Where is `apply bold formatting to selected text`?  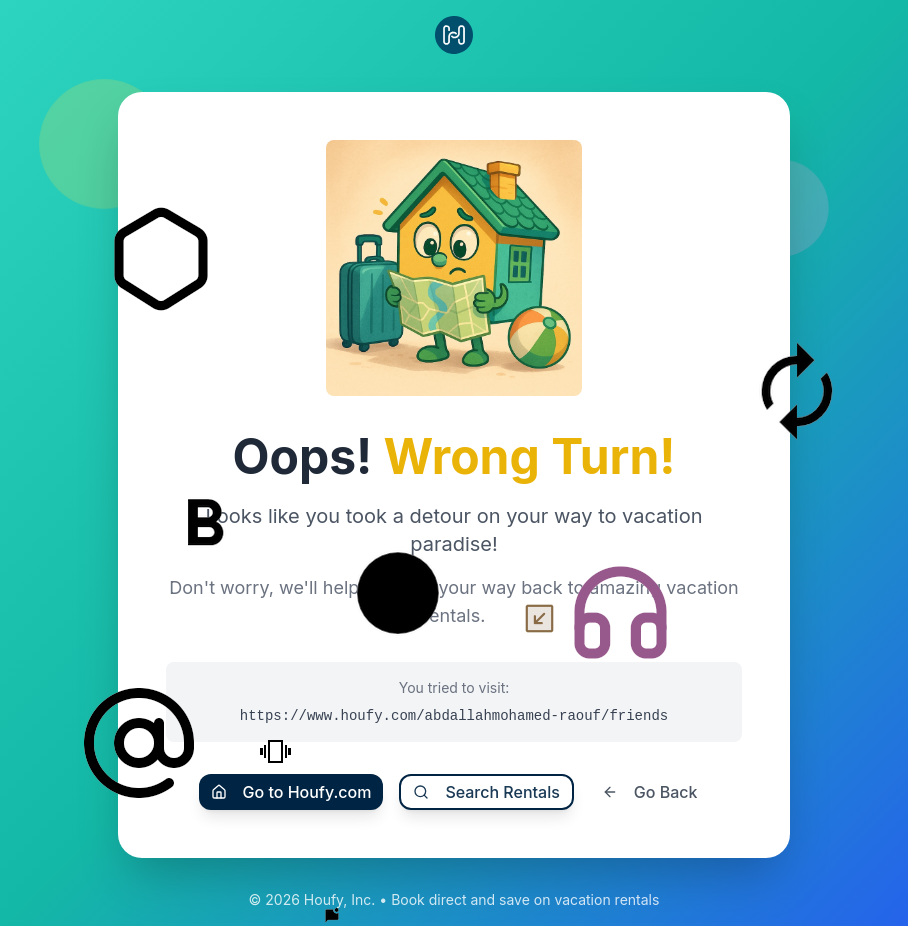 apply bold formatting to selected text is located at coordinates (204, 525).